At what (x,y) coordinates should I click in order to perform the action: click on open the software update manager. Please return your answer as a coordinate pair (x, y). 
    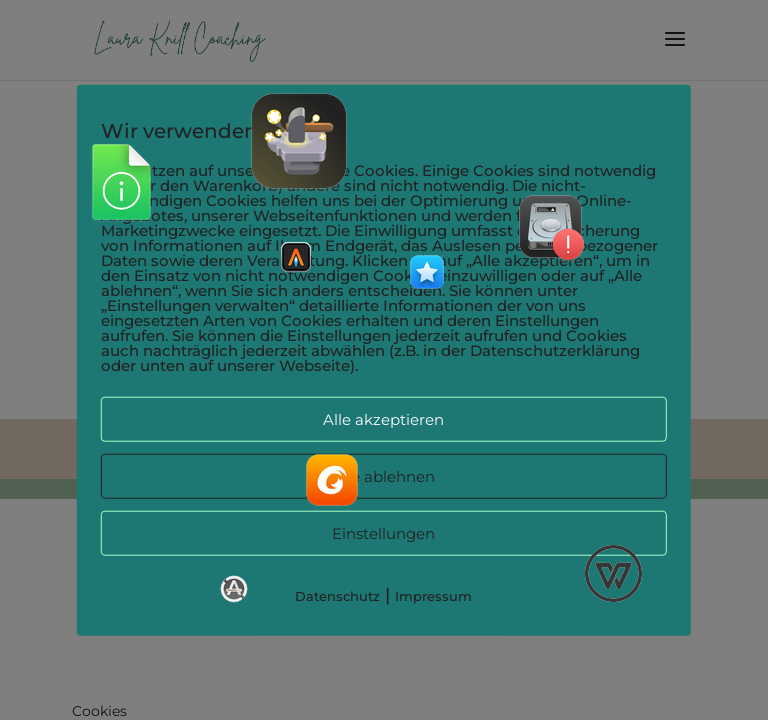
    Looking at the image, I should click on (234, 589).